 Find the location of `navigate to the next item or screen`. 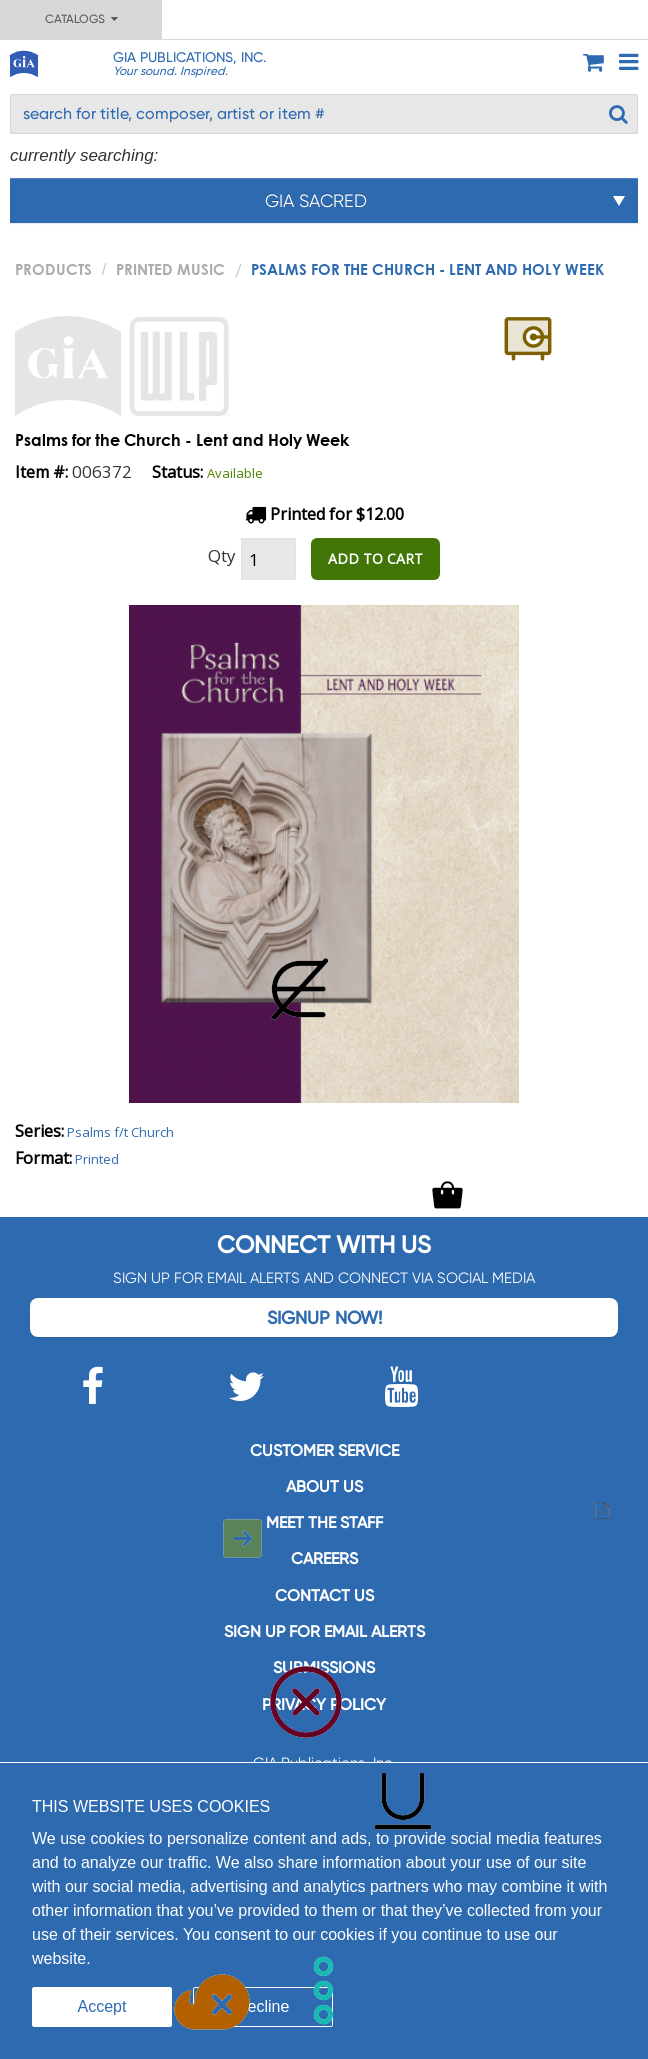

navigate to the next item or screen is located at coordinates (242, 1538).